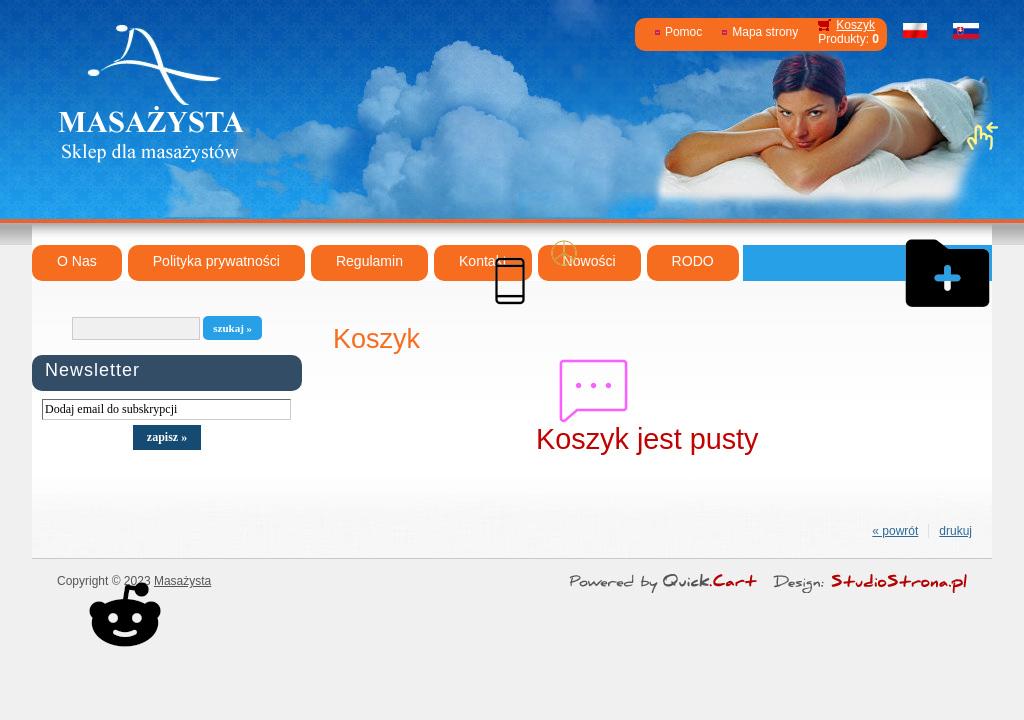 The width and height of the screenshot is (1024, 720). I want to click on create a new folder, so click(947, 271).